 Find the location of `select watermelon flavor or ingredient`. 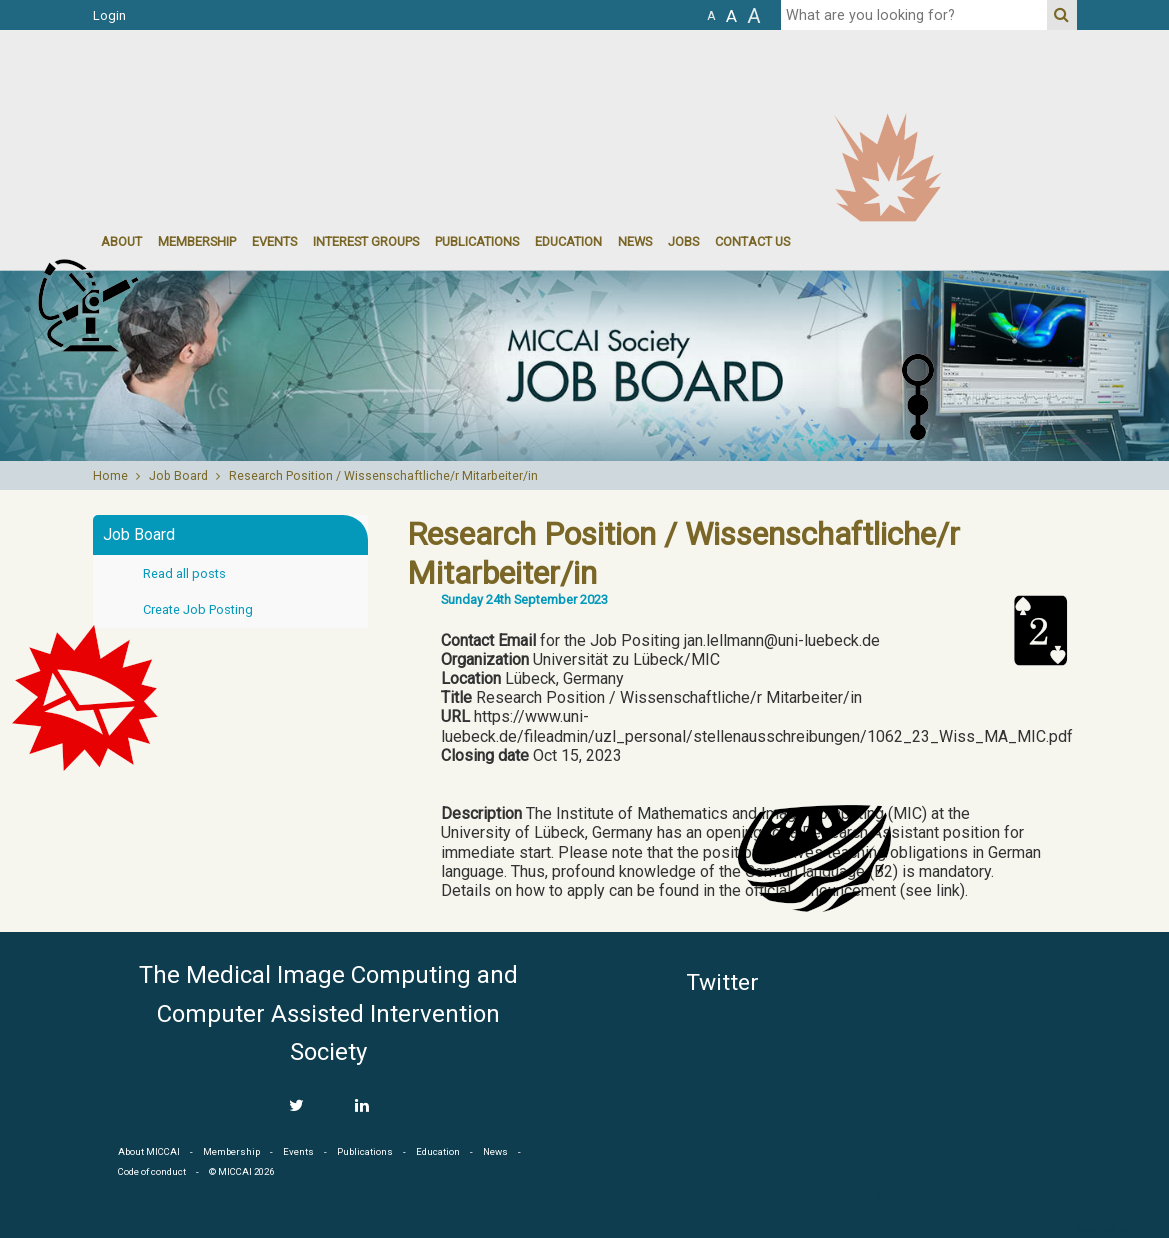

select watermelon flavor or ingredient is located at coordinates (814, 858).